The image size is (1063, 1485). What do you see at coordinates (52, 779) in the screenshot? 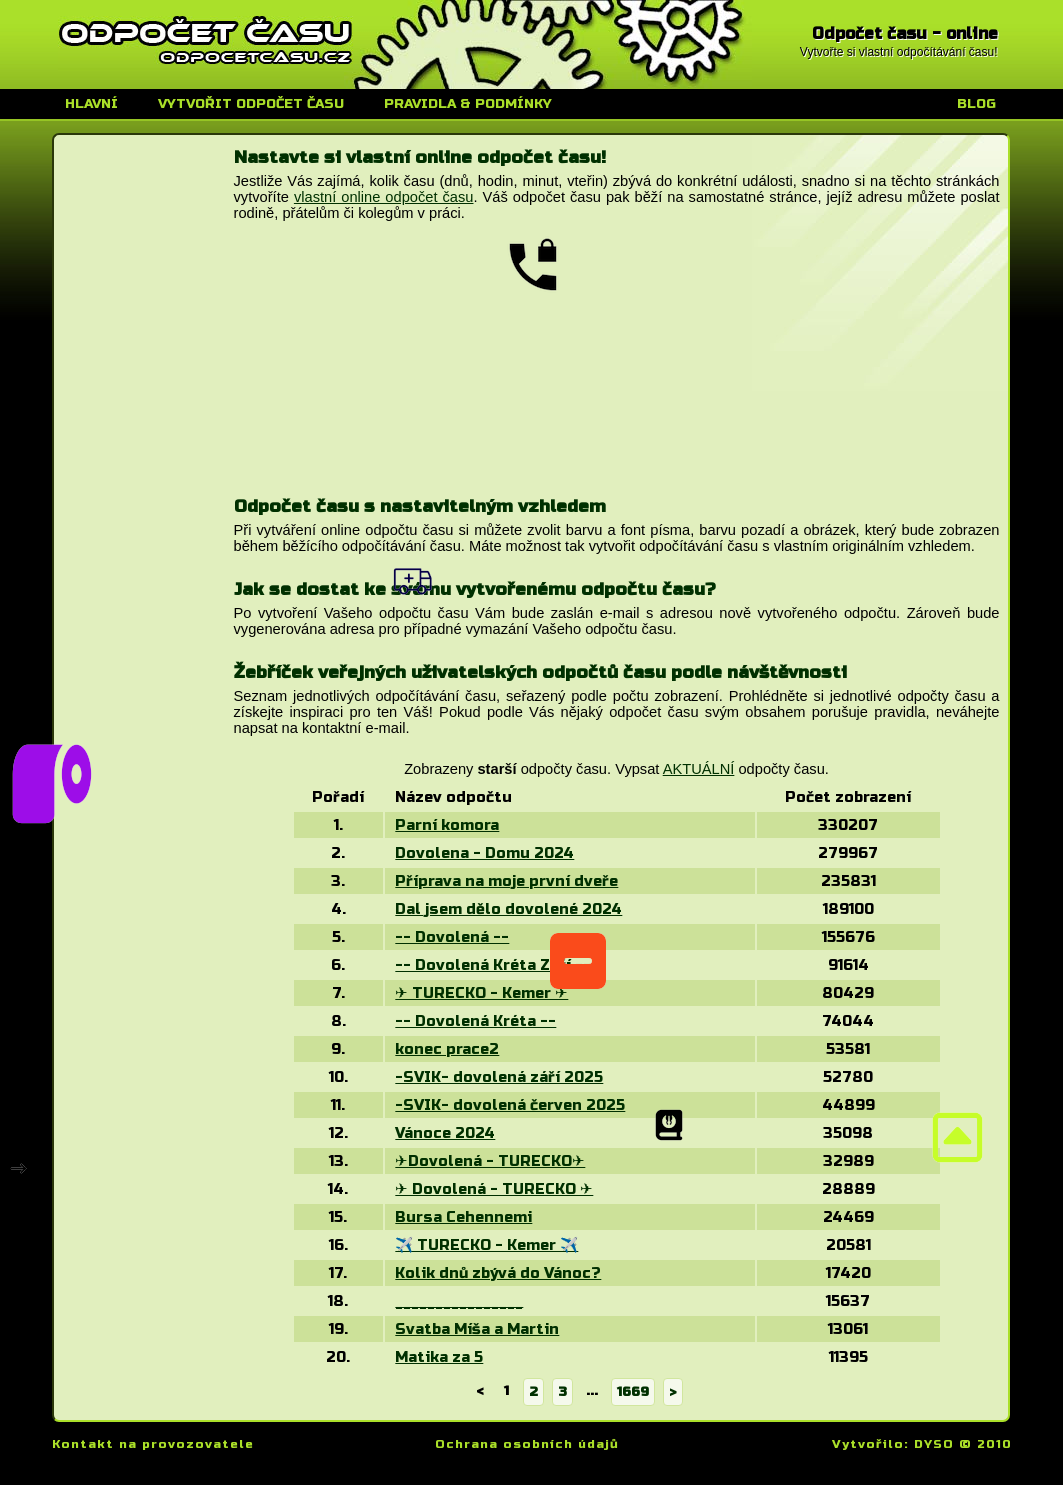
I see `indicates restroom or bathroom location` at bounding box center [52, 779].